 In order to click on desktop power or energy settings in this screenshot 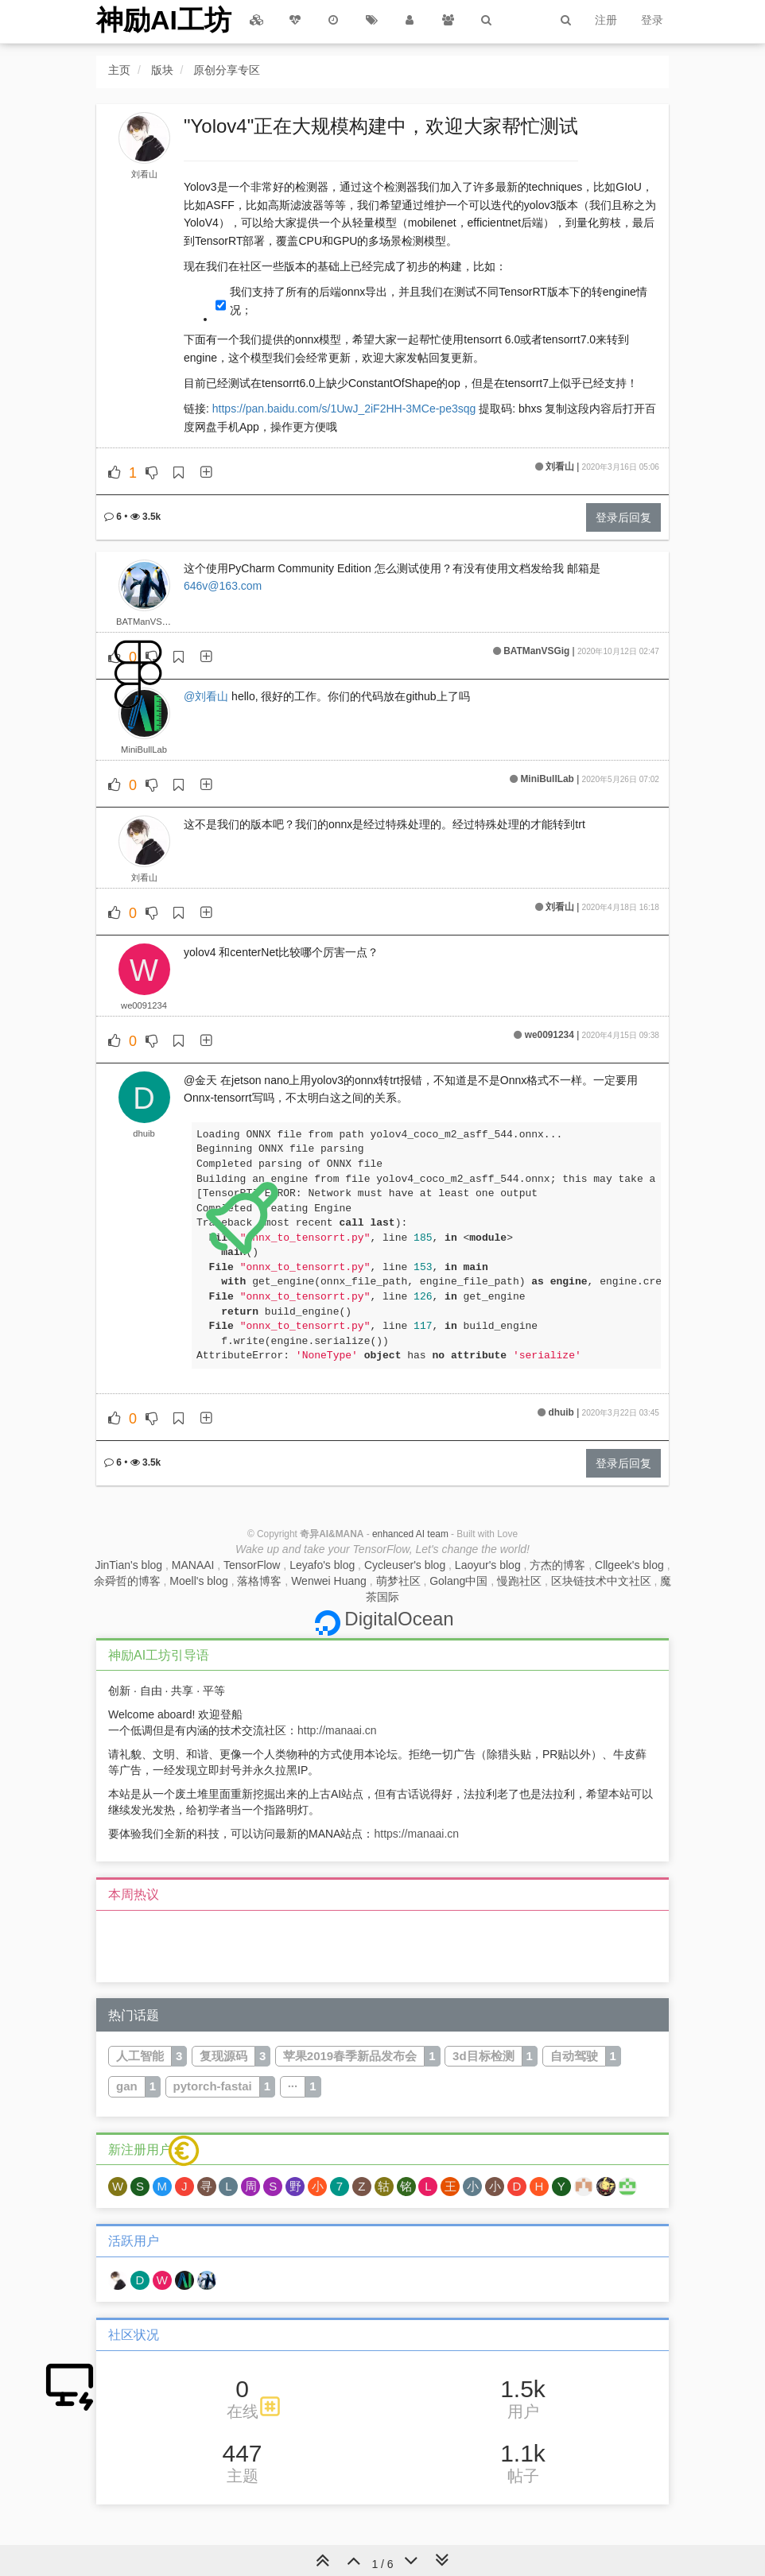, I will do `click(69, 2384)`.